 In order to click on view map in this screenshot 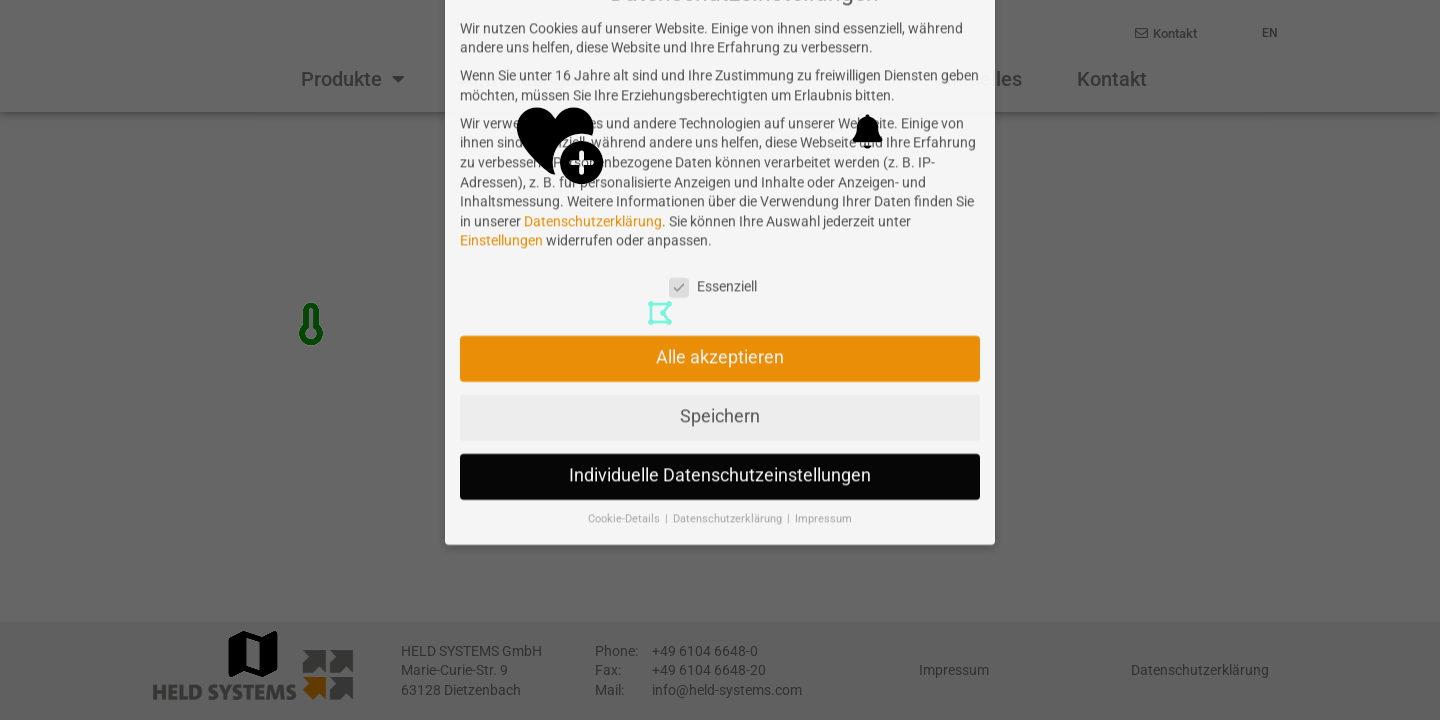, I will do `click(253, 654)`.